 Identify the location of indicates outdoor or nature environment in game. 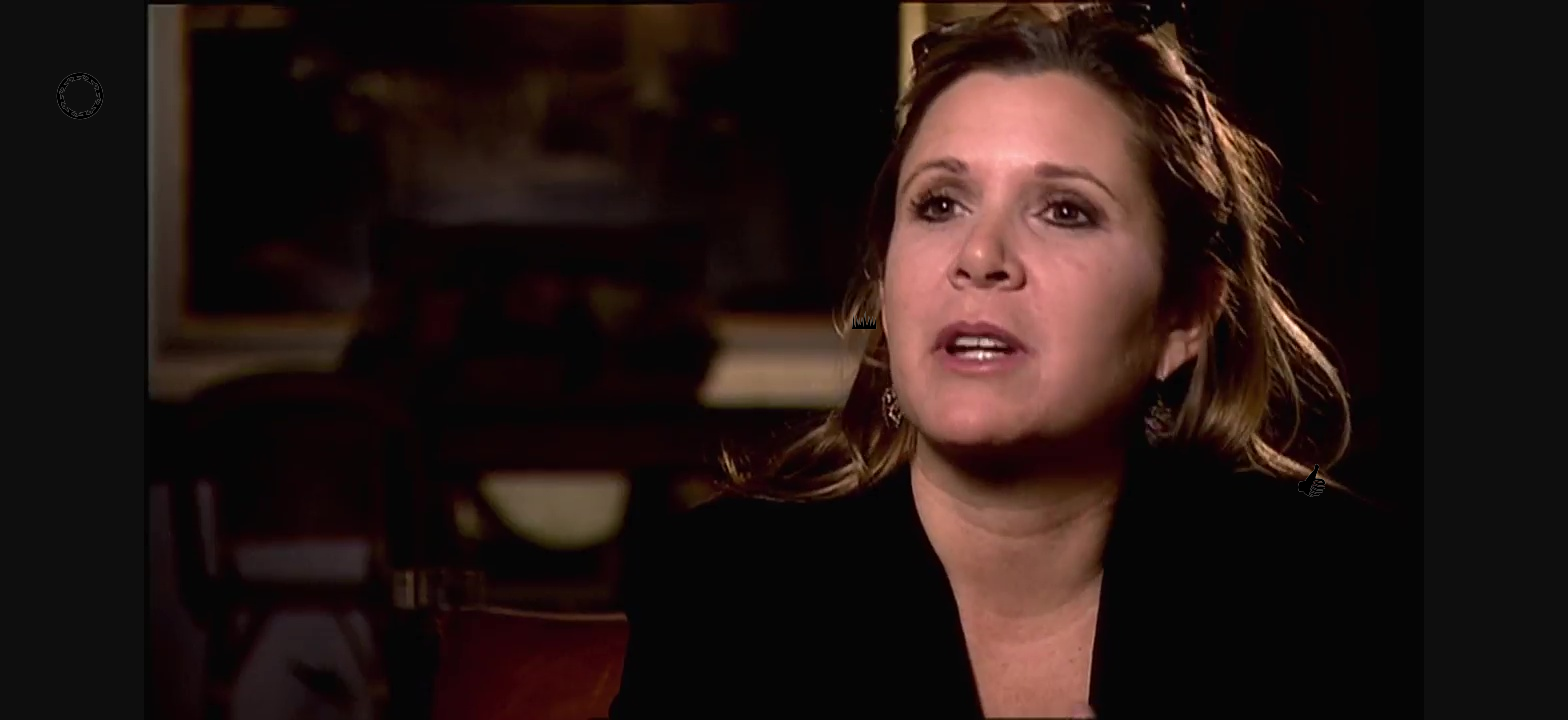
(864, 317).